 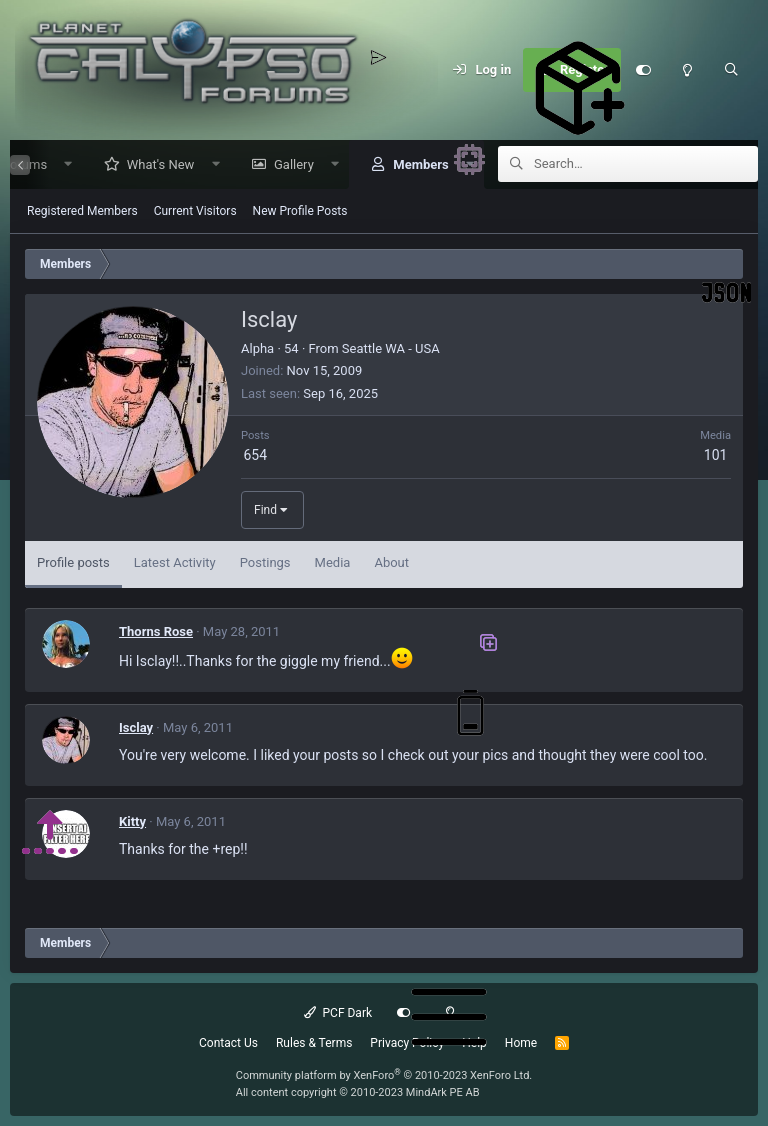 What do you see at coordinates (50, 836) in the screenshot?
I see `collapse content upward` at bounding box center [50, 836].